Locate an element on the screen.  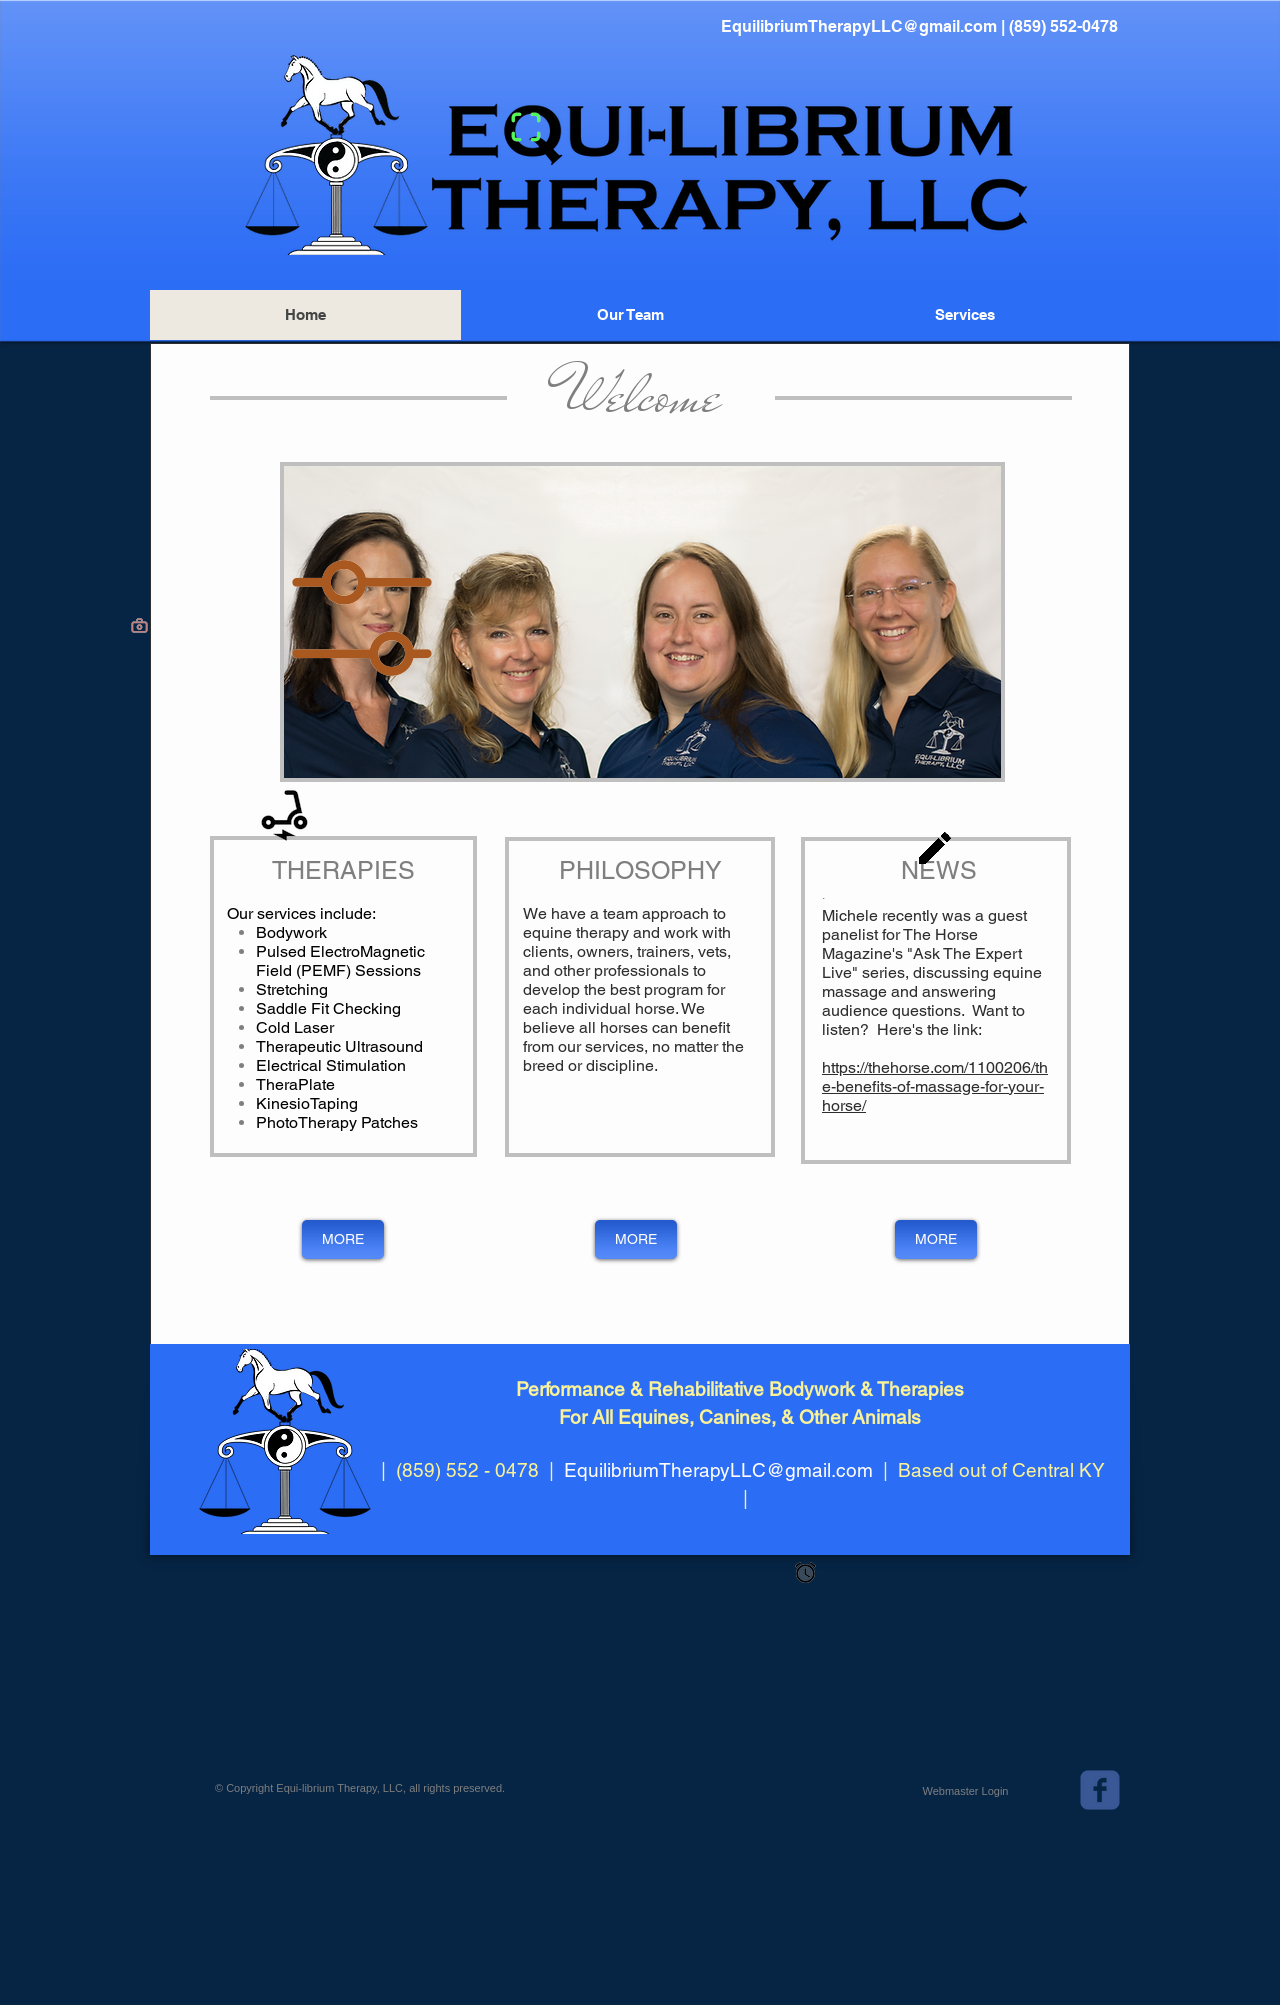
set or manage alarms is located at coordinates (805, 1572).